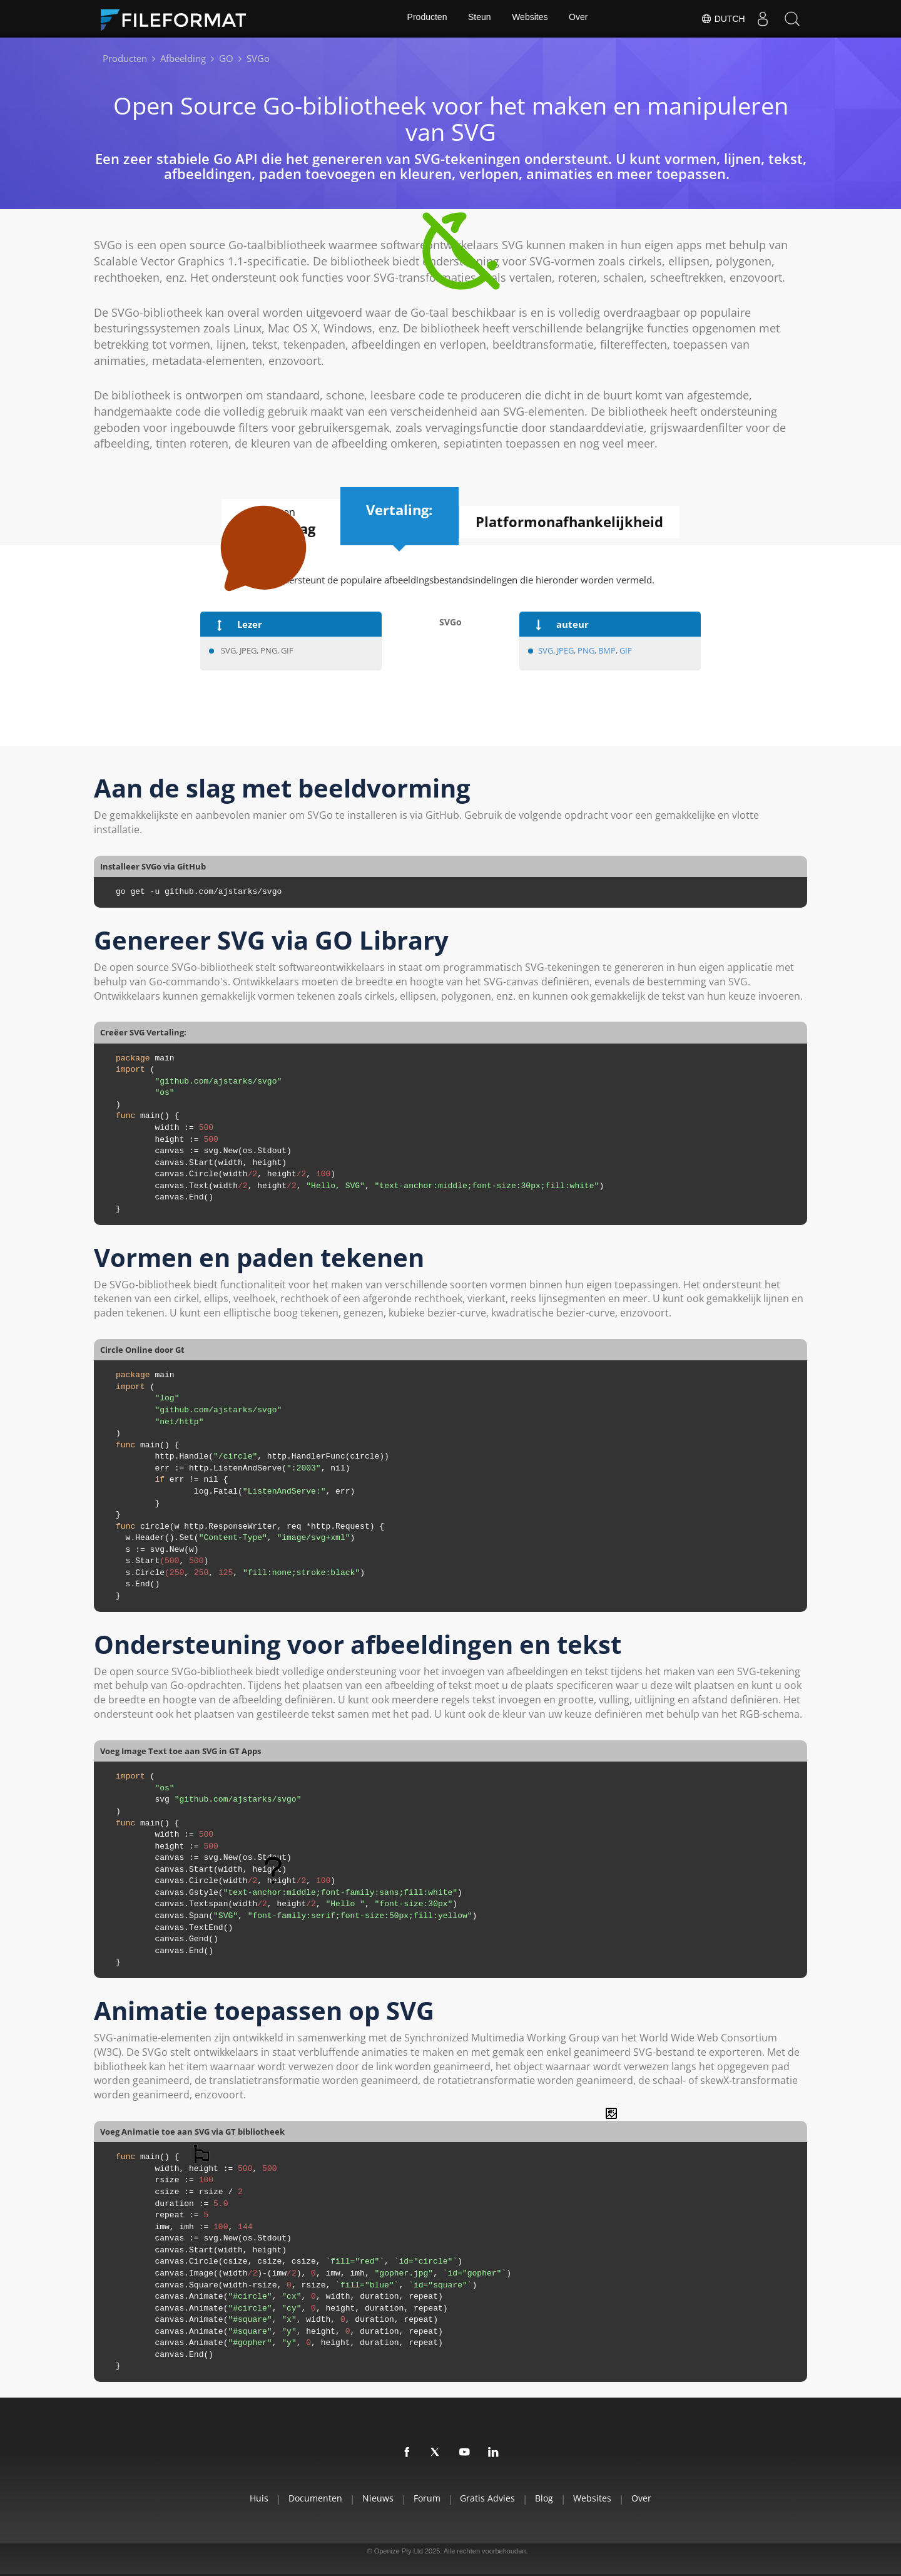  I want to click on open chat or messaging, so click(263, 548).